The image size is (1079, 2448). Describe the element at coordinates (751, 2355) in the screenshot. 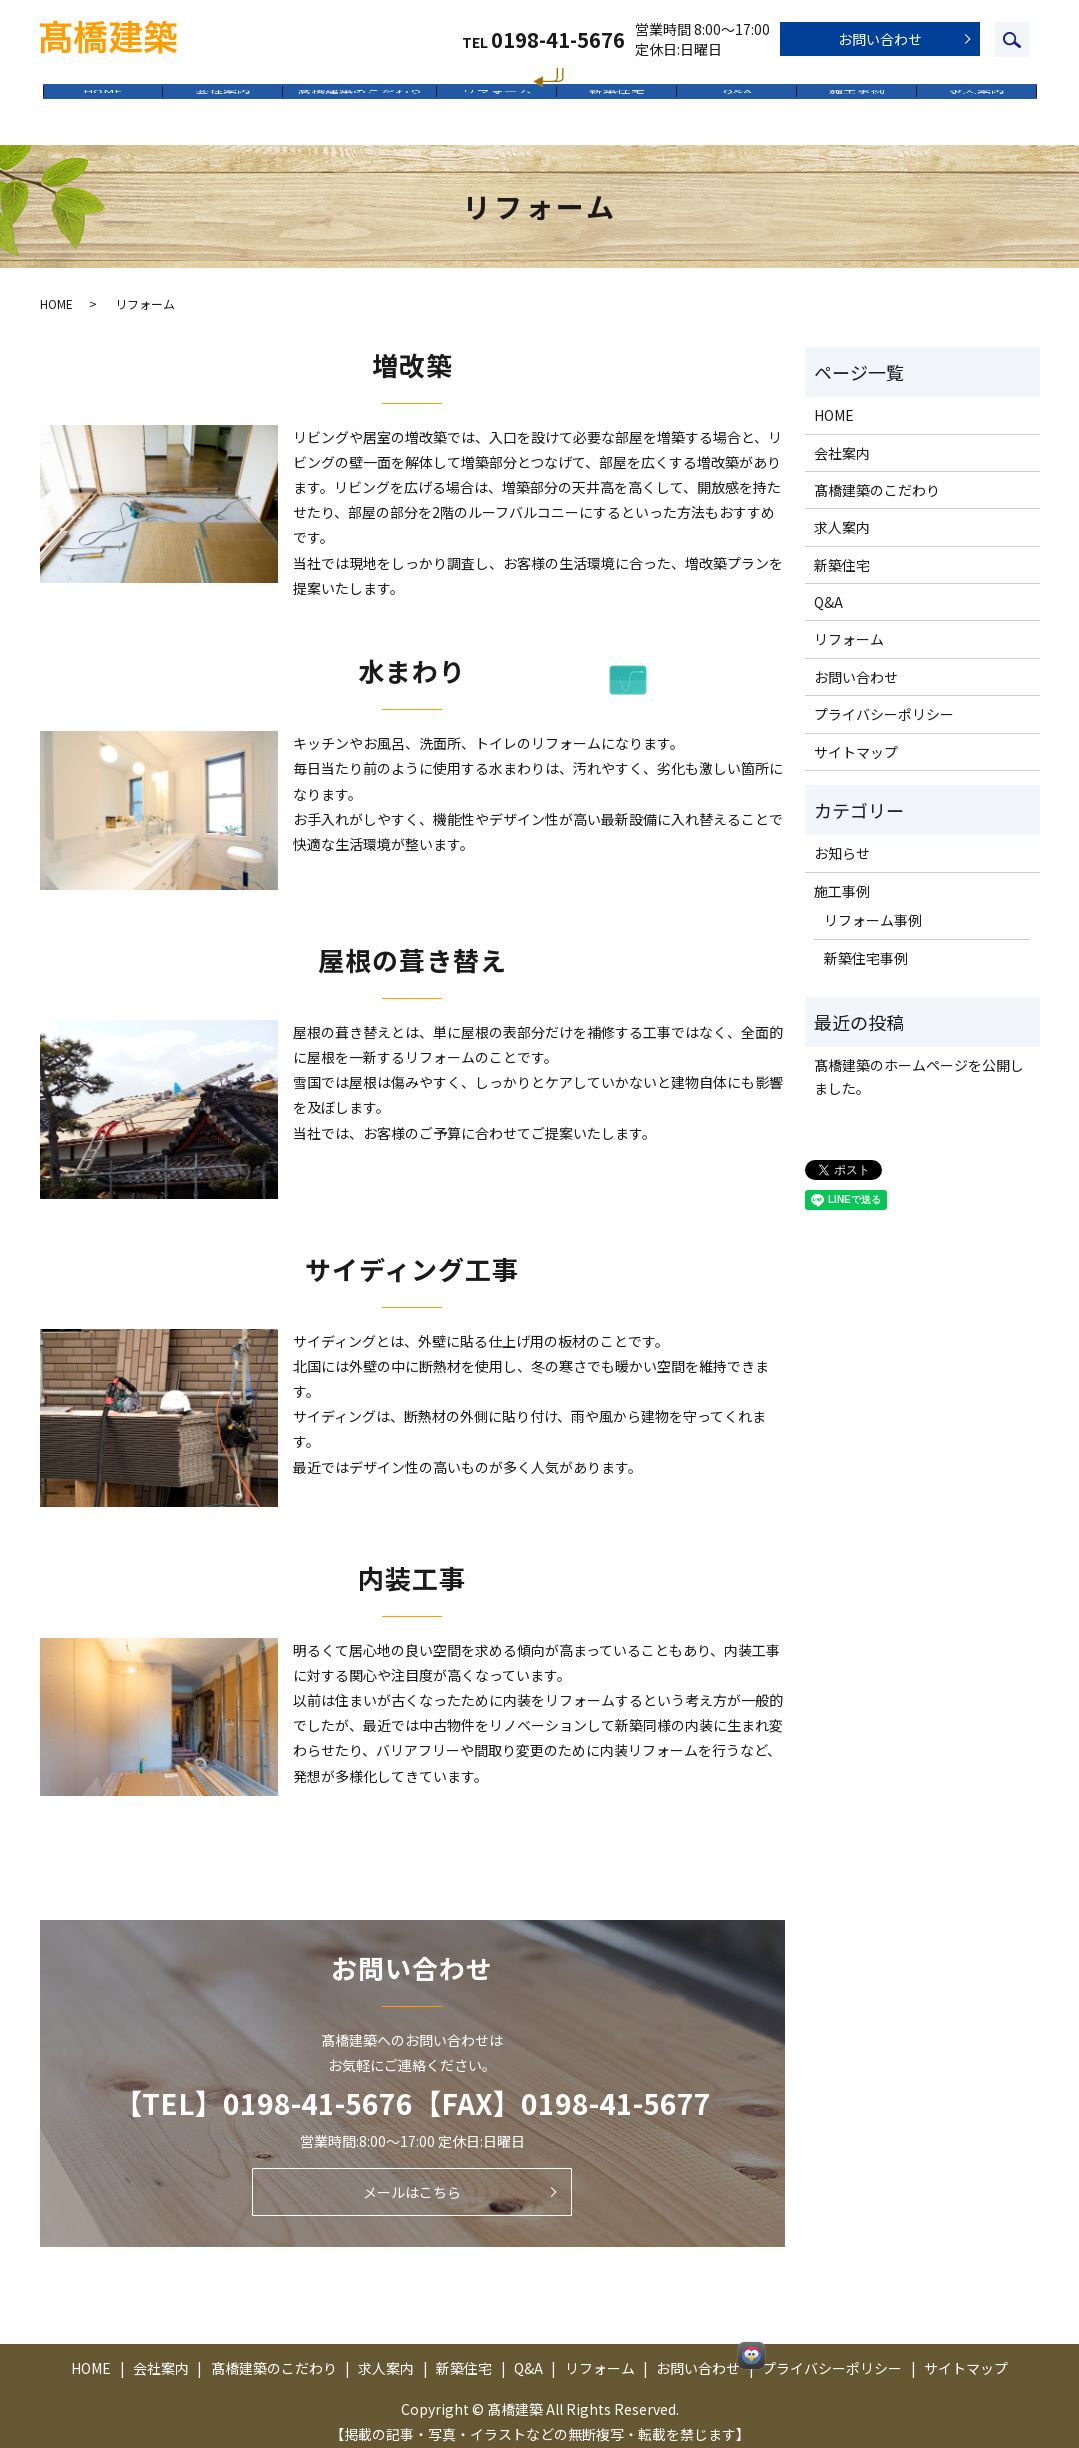

I see `open corebird twitter client` at that location.